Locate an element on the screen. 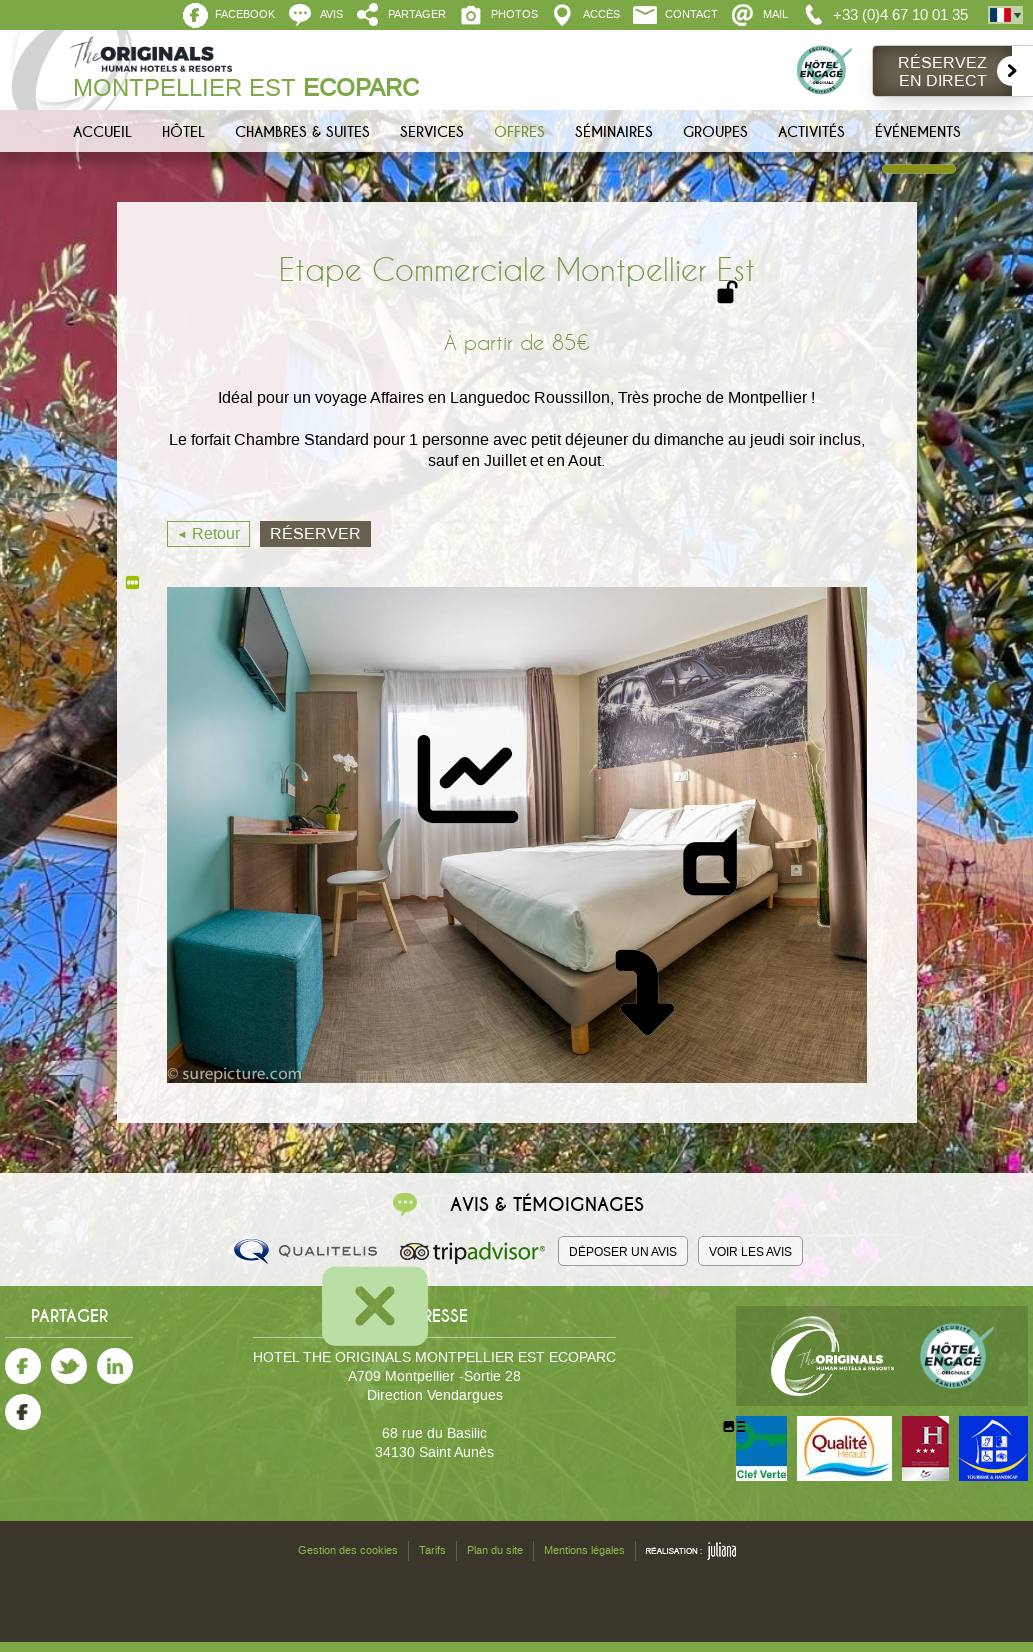 Image resolution: width=1033 pixels, height=1652 pixels. minimize the current window is located at coordinates (919, 146).